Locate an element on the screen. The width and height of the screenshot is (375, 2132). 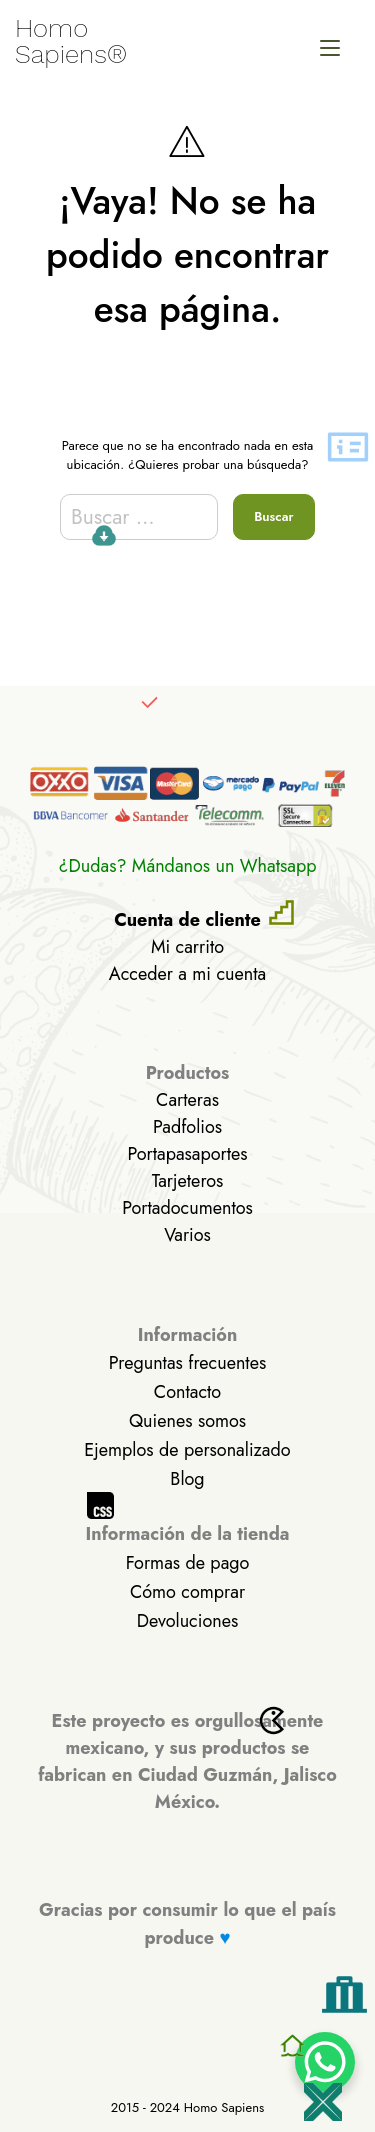
find luggage deposit or storage facilities is located at coordinates (344, 1994).